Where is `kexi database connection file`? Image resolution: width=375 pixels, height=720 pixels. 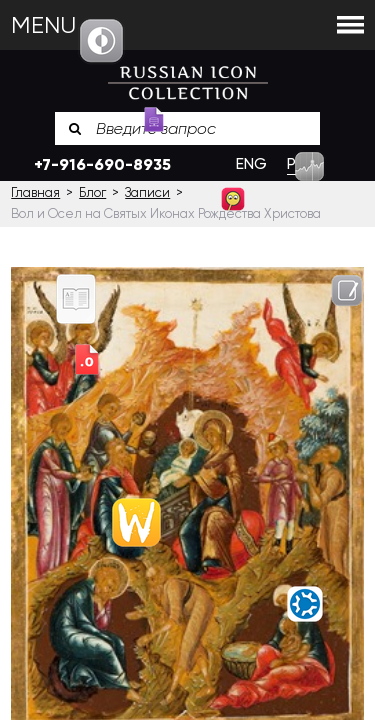
kexi database connection file is located at coordinates (154, 120).